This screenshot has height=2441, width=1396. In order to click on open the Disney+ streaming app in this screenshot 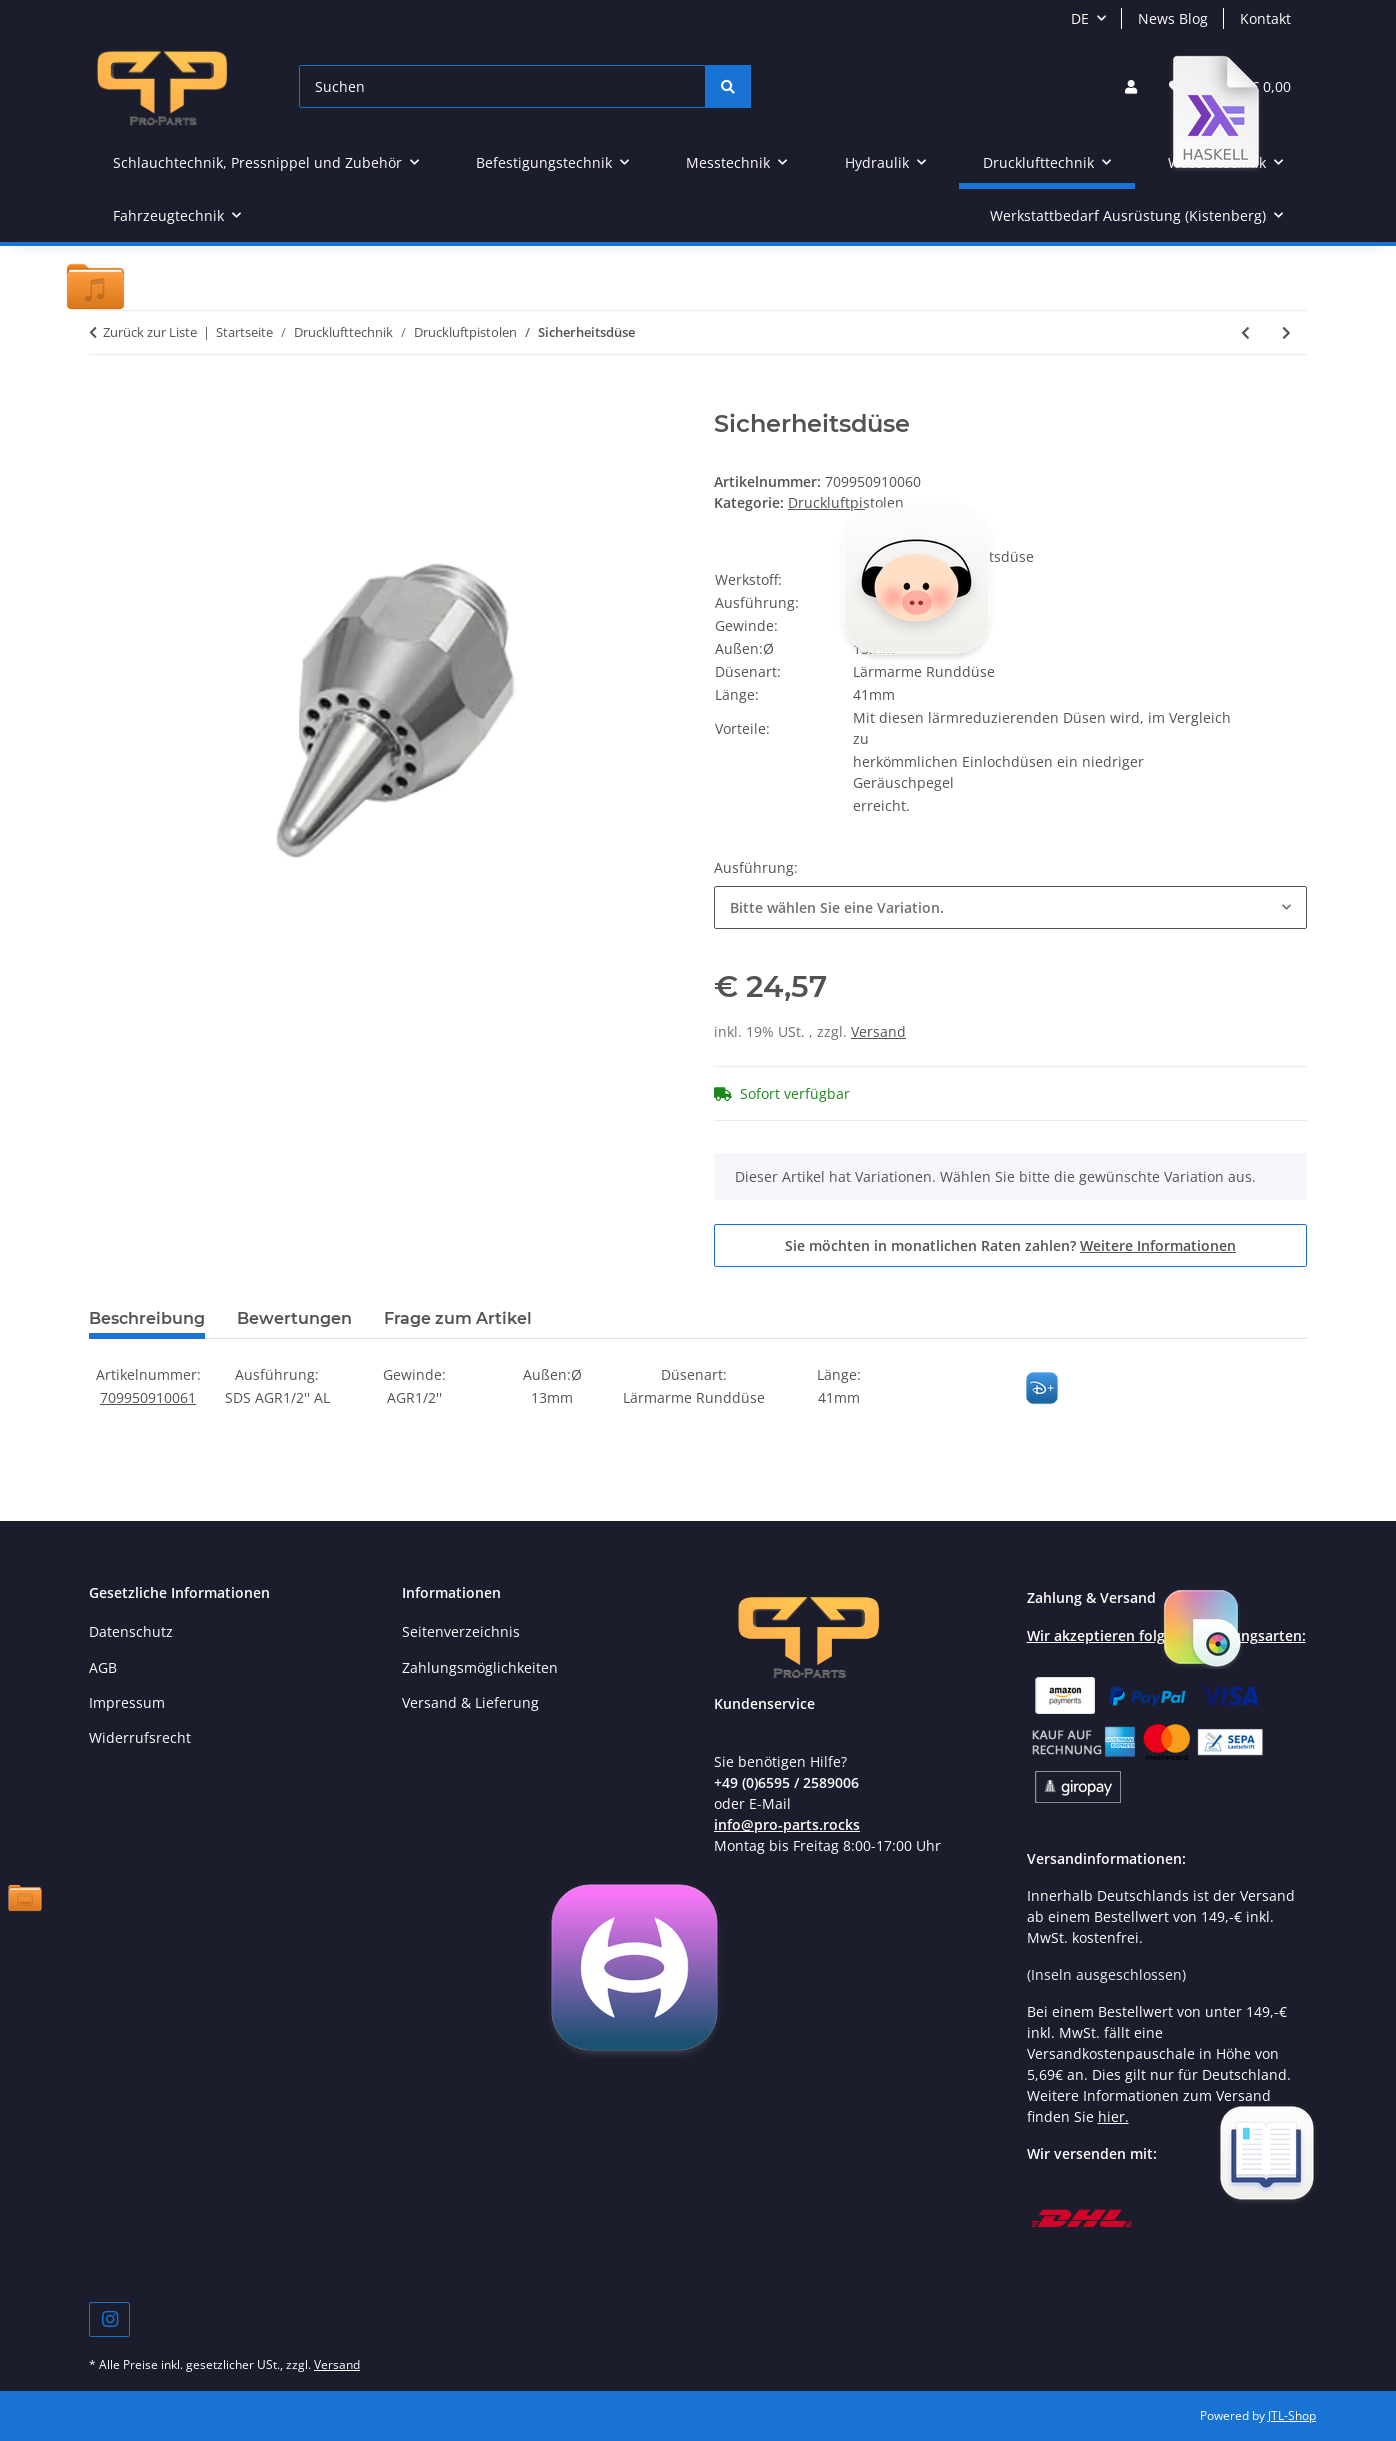, I will do `click(1042, 1388)`.